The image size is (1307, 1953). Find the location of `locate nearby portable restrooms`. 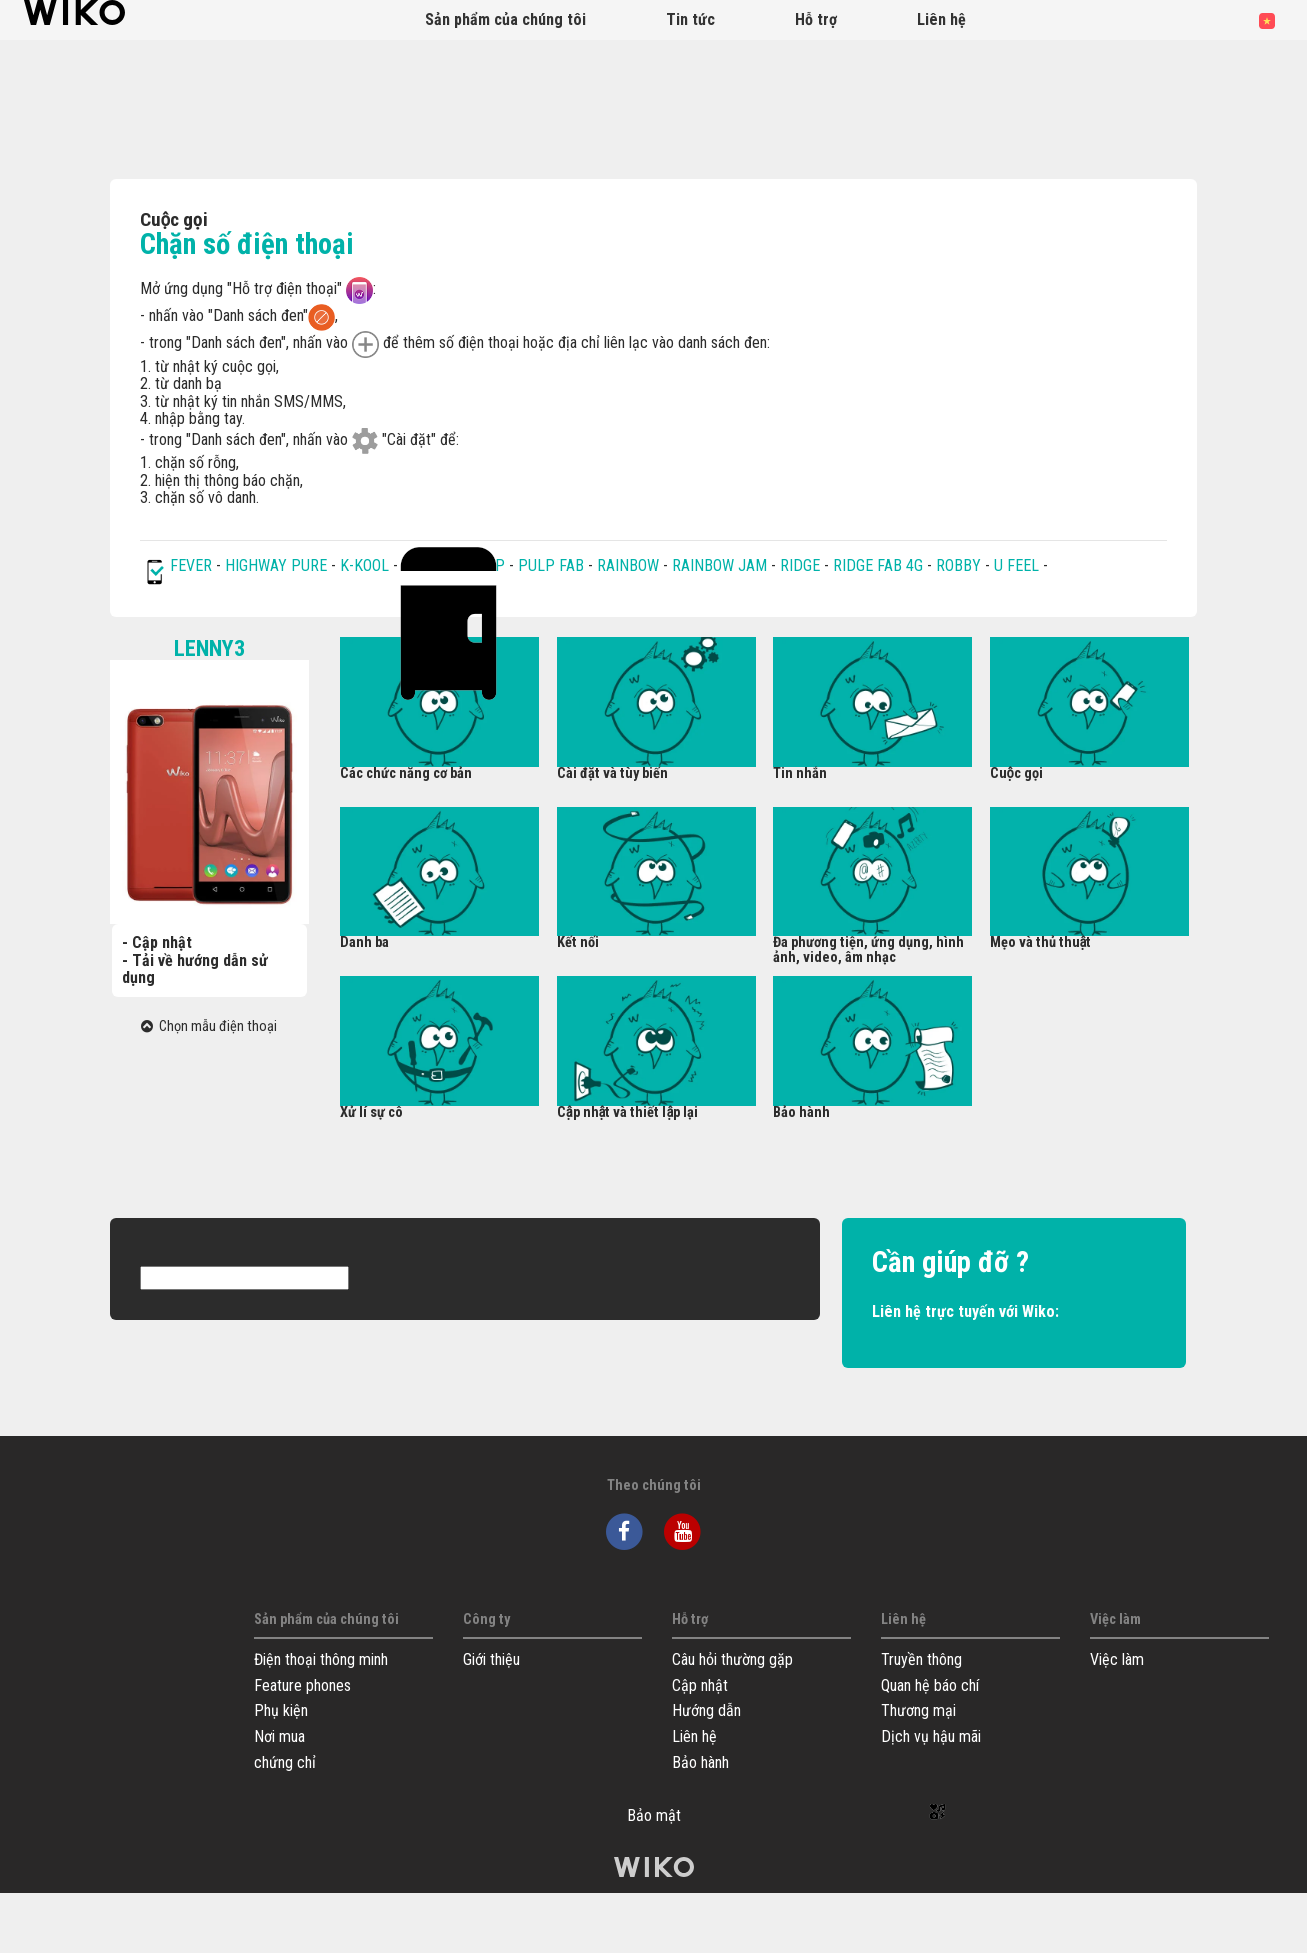

locate nearby portable restrooms is located at coordinates (448, 623).